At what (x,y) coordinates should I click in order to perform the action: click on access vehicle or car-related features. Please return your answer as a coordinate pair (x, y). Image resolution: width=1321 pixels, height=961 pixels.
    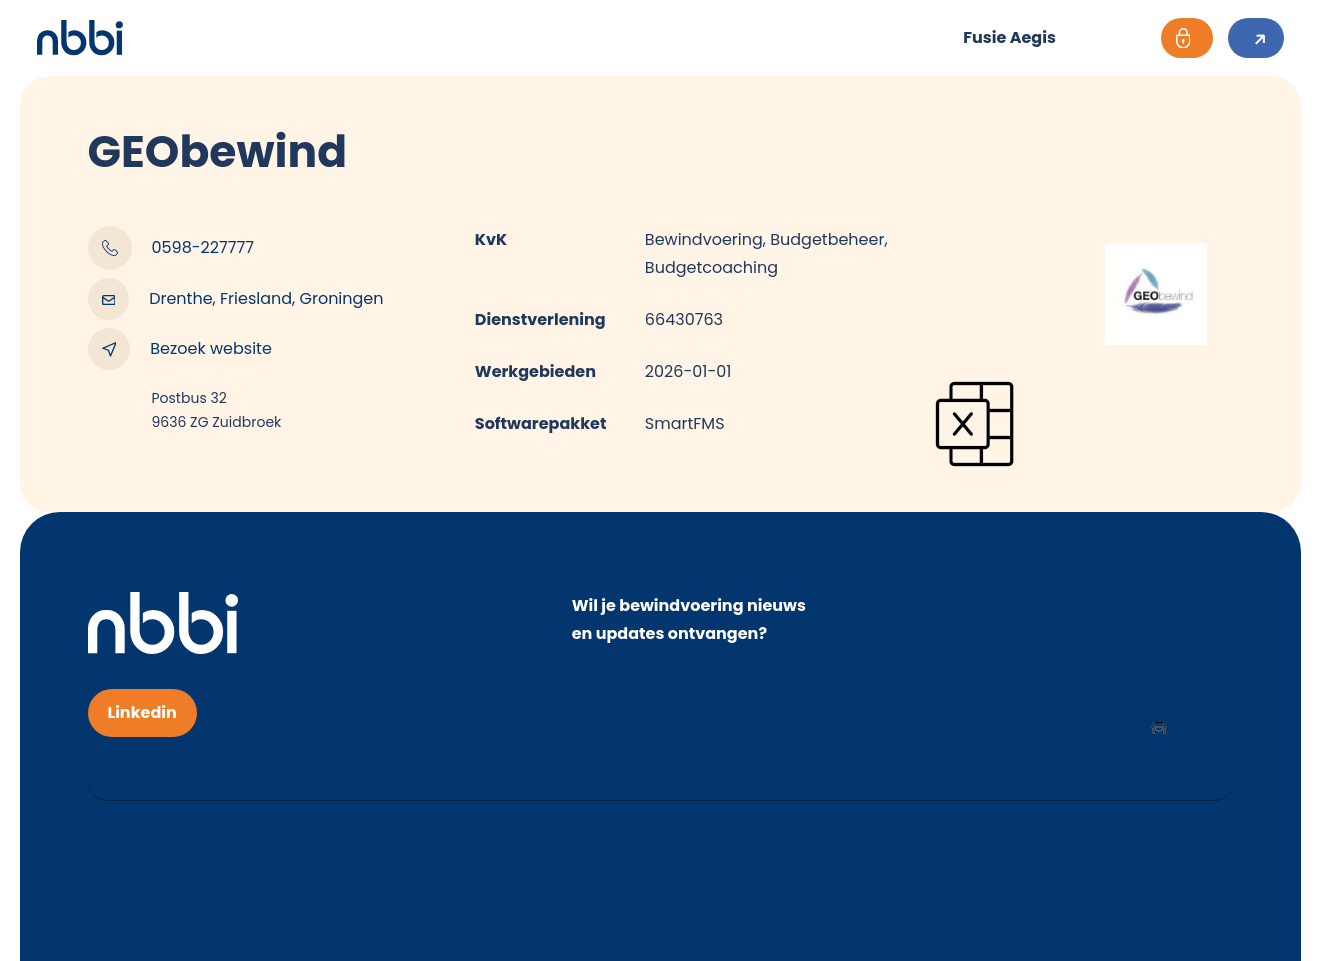
    Looking at the image, I should click on (1159, 728).